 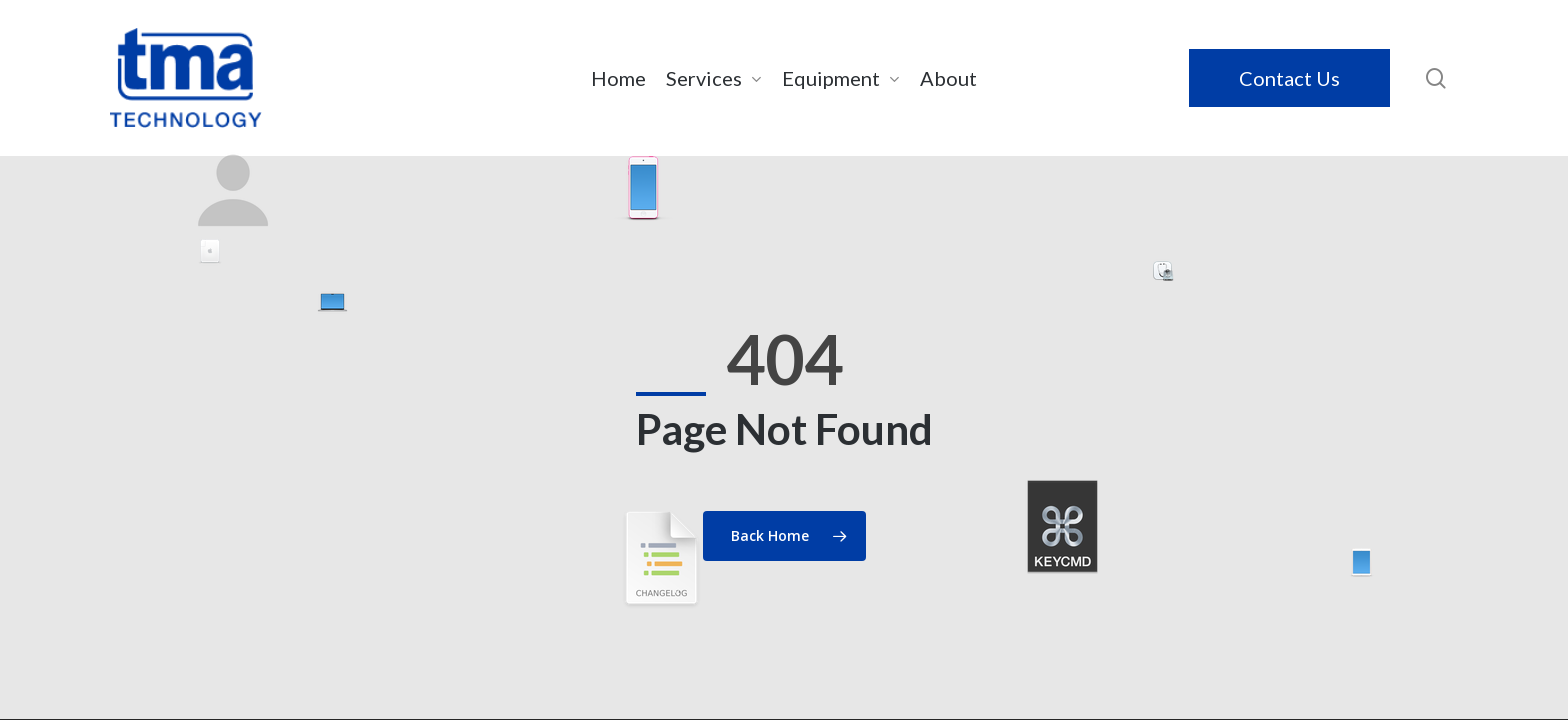 What do you see at coordinates (661, 559) in the screenshot?
I see `changelog text file` at bounding box center [661, 559].